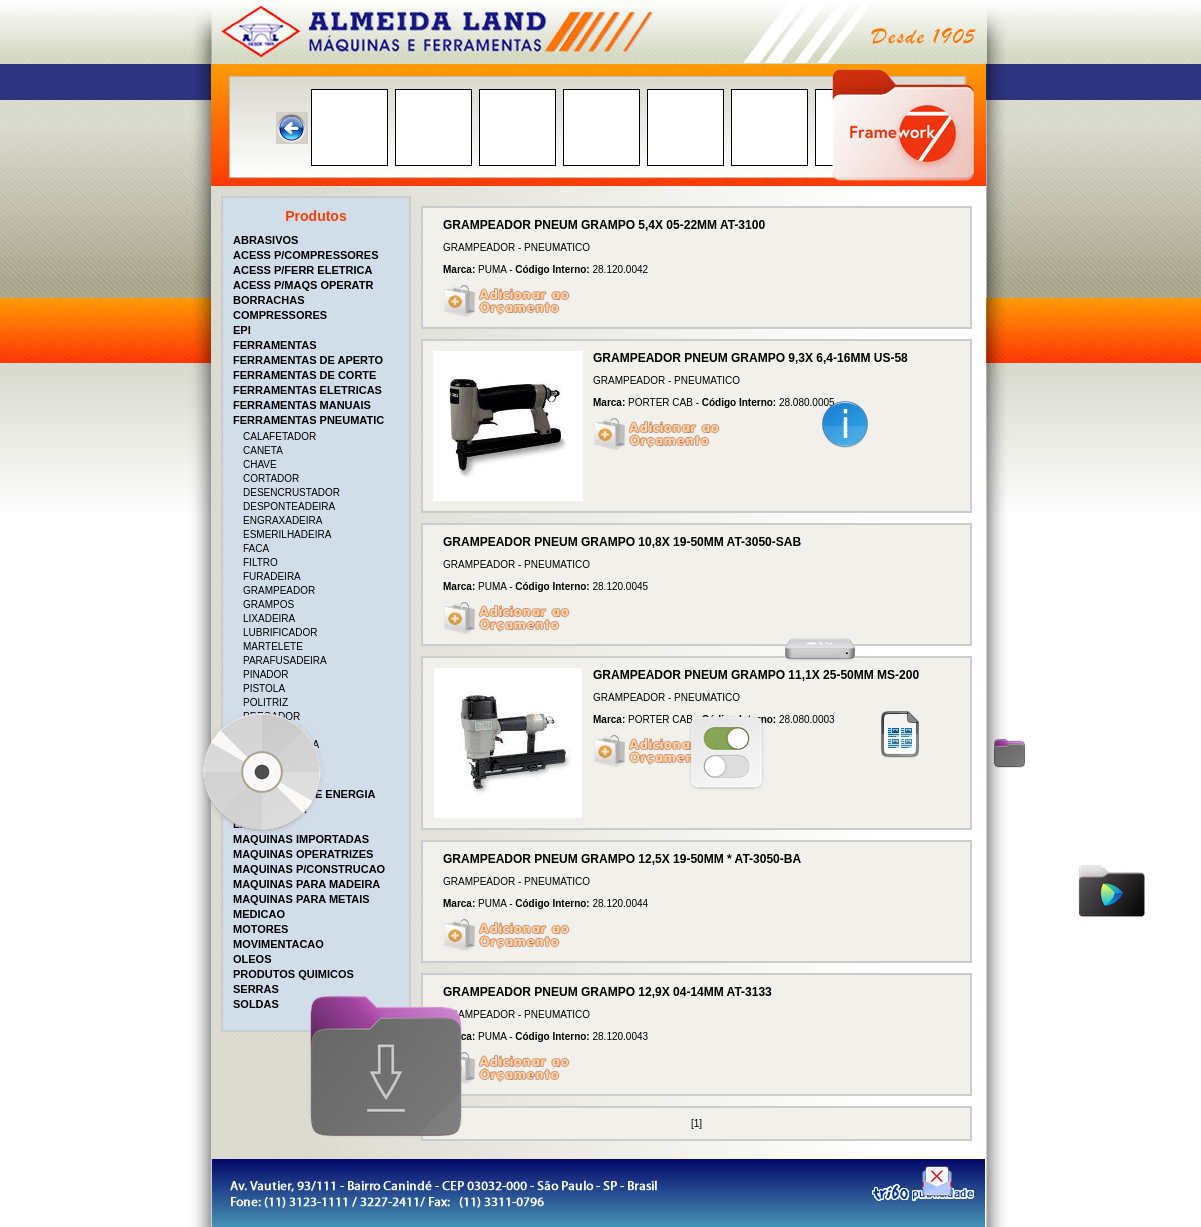 The height and width of the screenshot is (1227, 1201). Describe the element at coordinates (1111, 892) in the screenshot. I see `open JetBrains Space project folder` at that location.